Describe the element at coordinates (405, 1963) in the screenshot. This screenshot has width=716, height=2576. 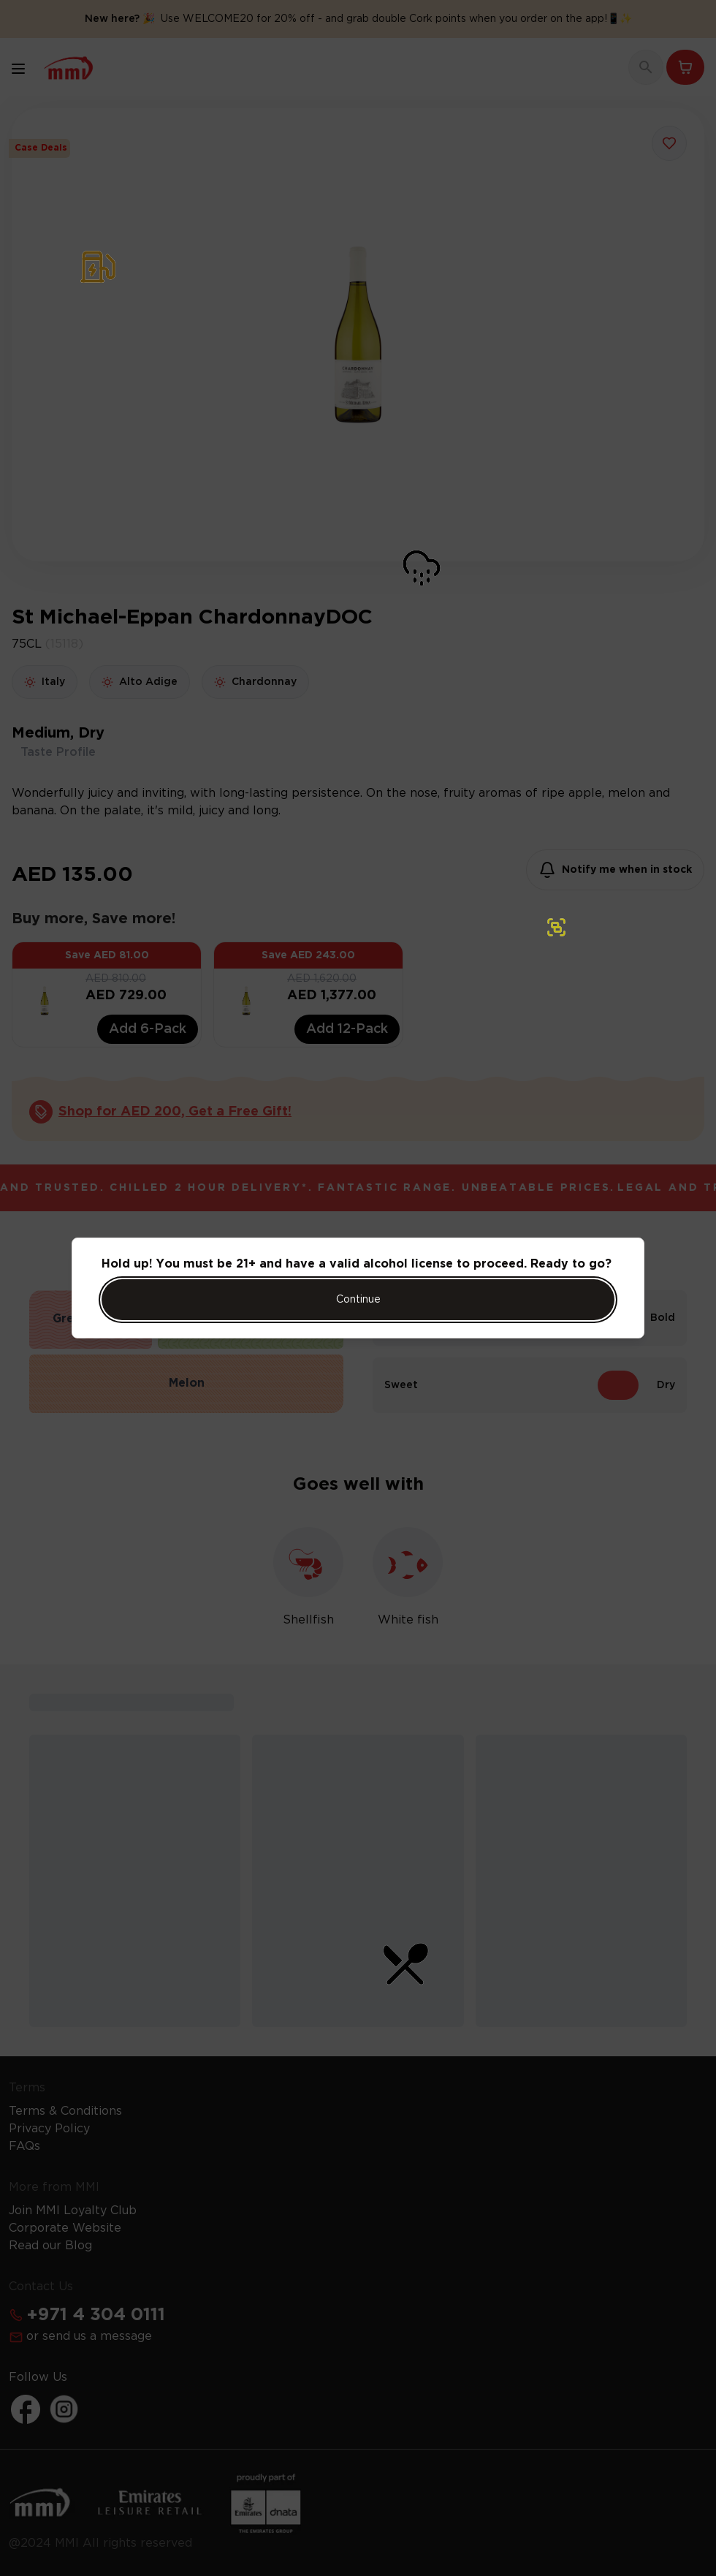
I see `view restaurant or dining options` at that location.